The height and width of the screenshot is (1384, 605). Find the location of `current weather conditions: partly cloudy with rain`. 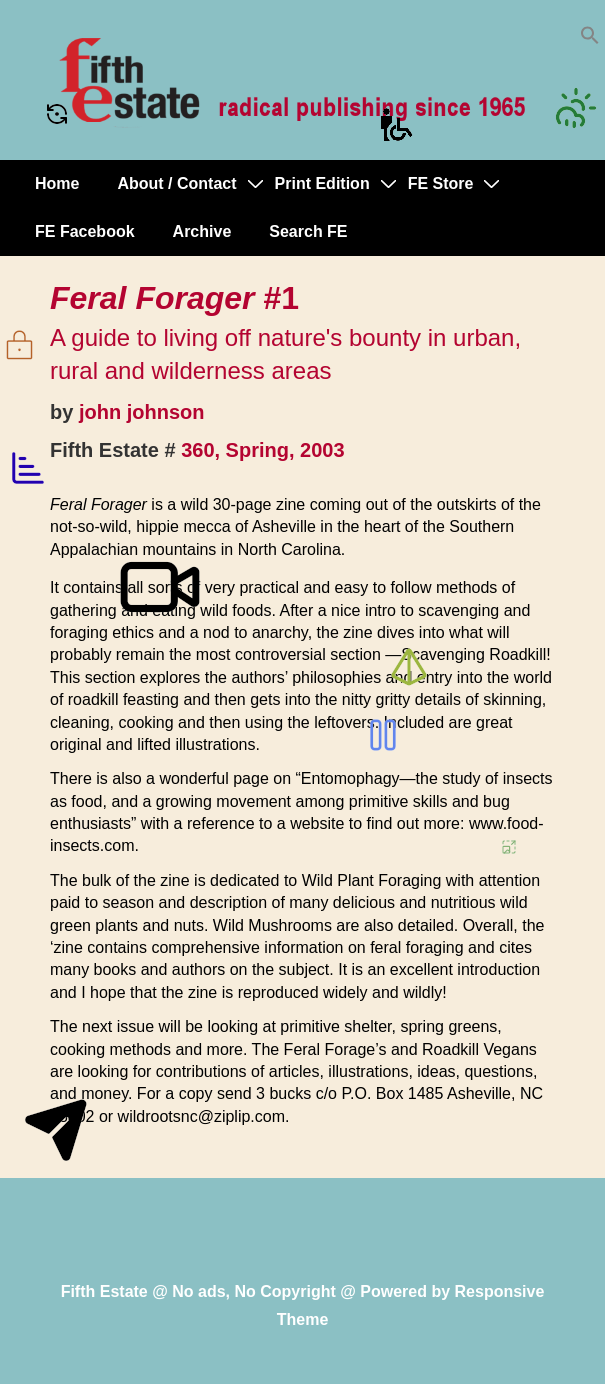

current weather conditions: partly cloudy with rain is located at coordinates (576, 108).